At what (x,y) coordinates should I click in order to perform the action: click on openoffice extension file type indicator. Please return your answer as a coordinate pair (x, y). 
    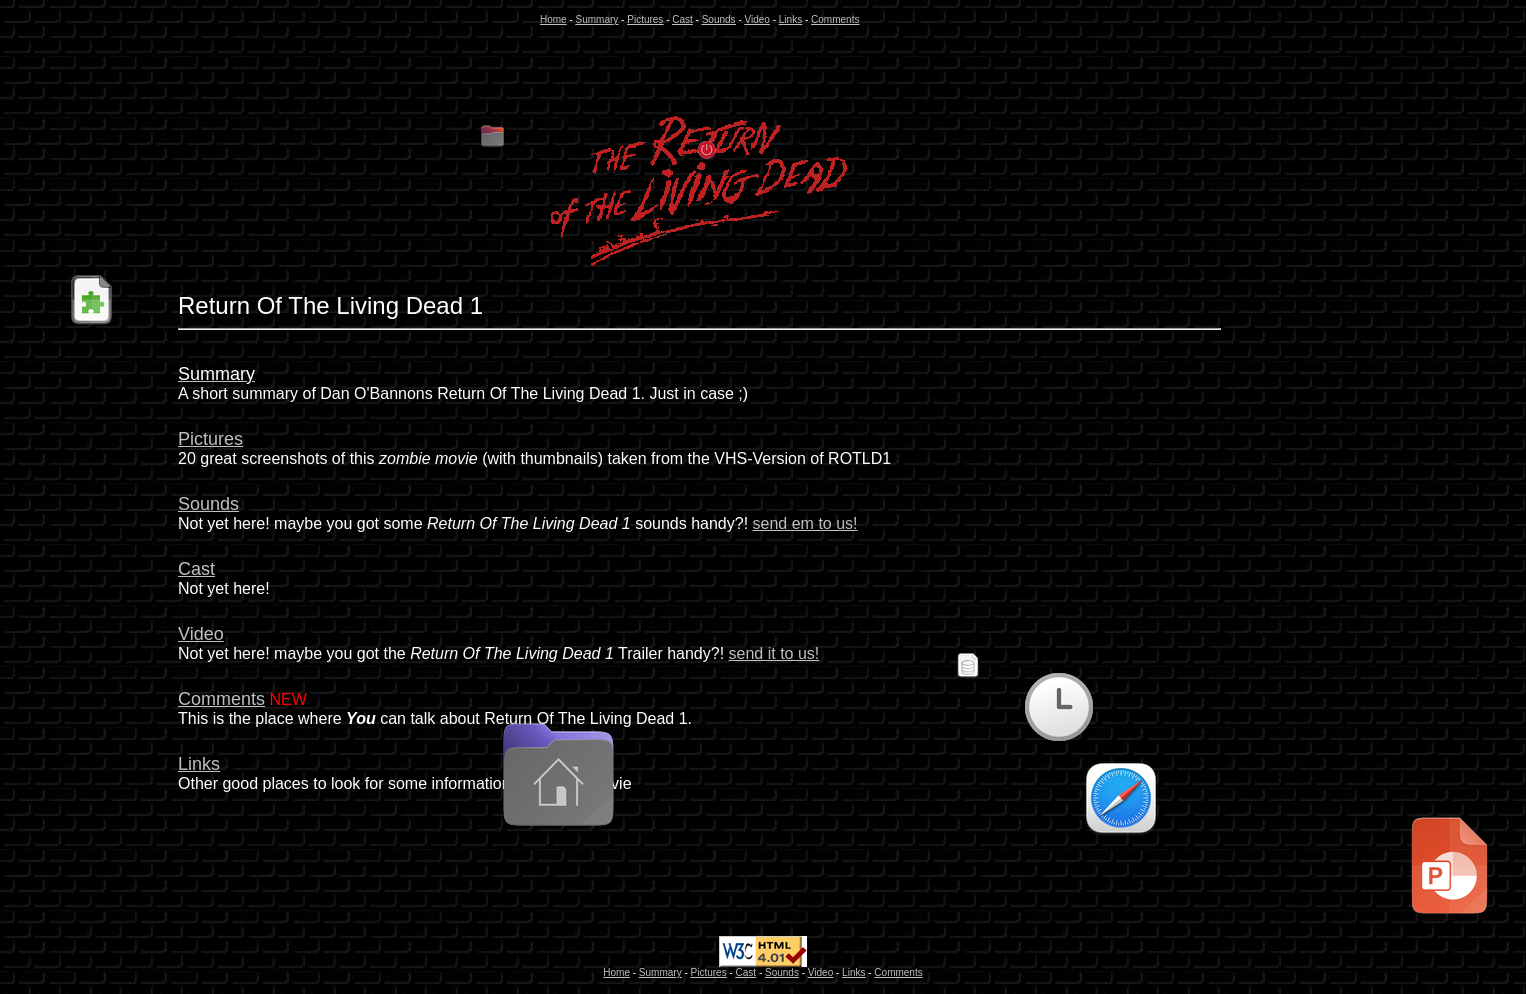
    Looking at the image, I should click on (91, 299).